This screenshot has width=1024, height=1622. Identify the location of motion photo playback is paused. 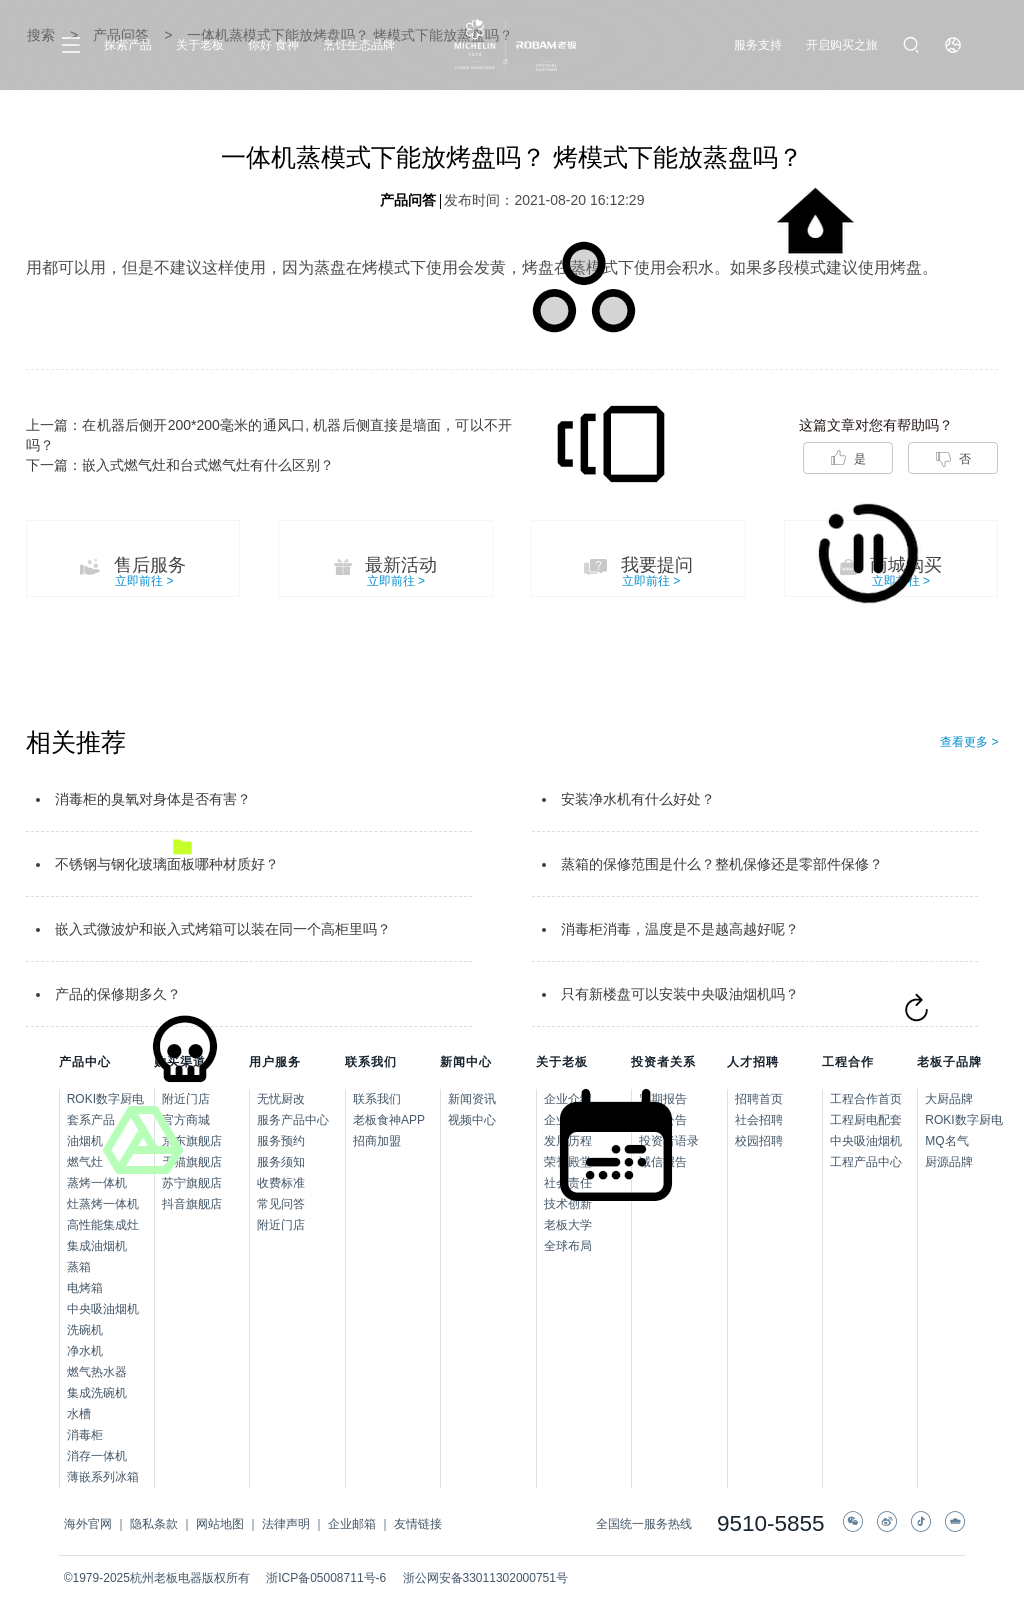
(868, 553).